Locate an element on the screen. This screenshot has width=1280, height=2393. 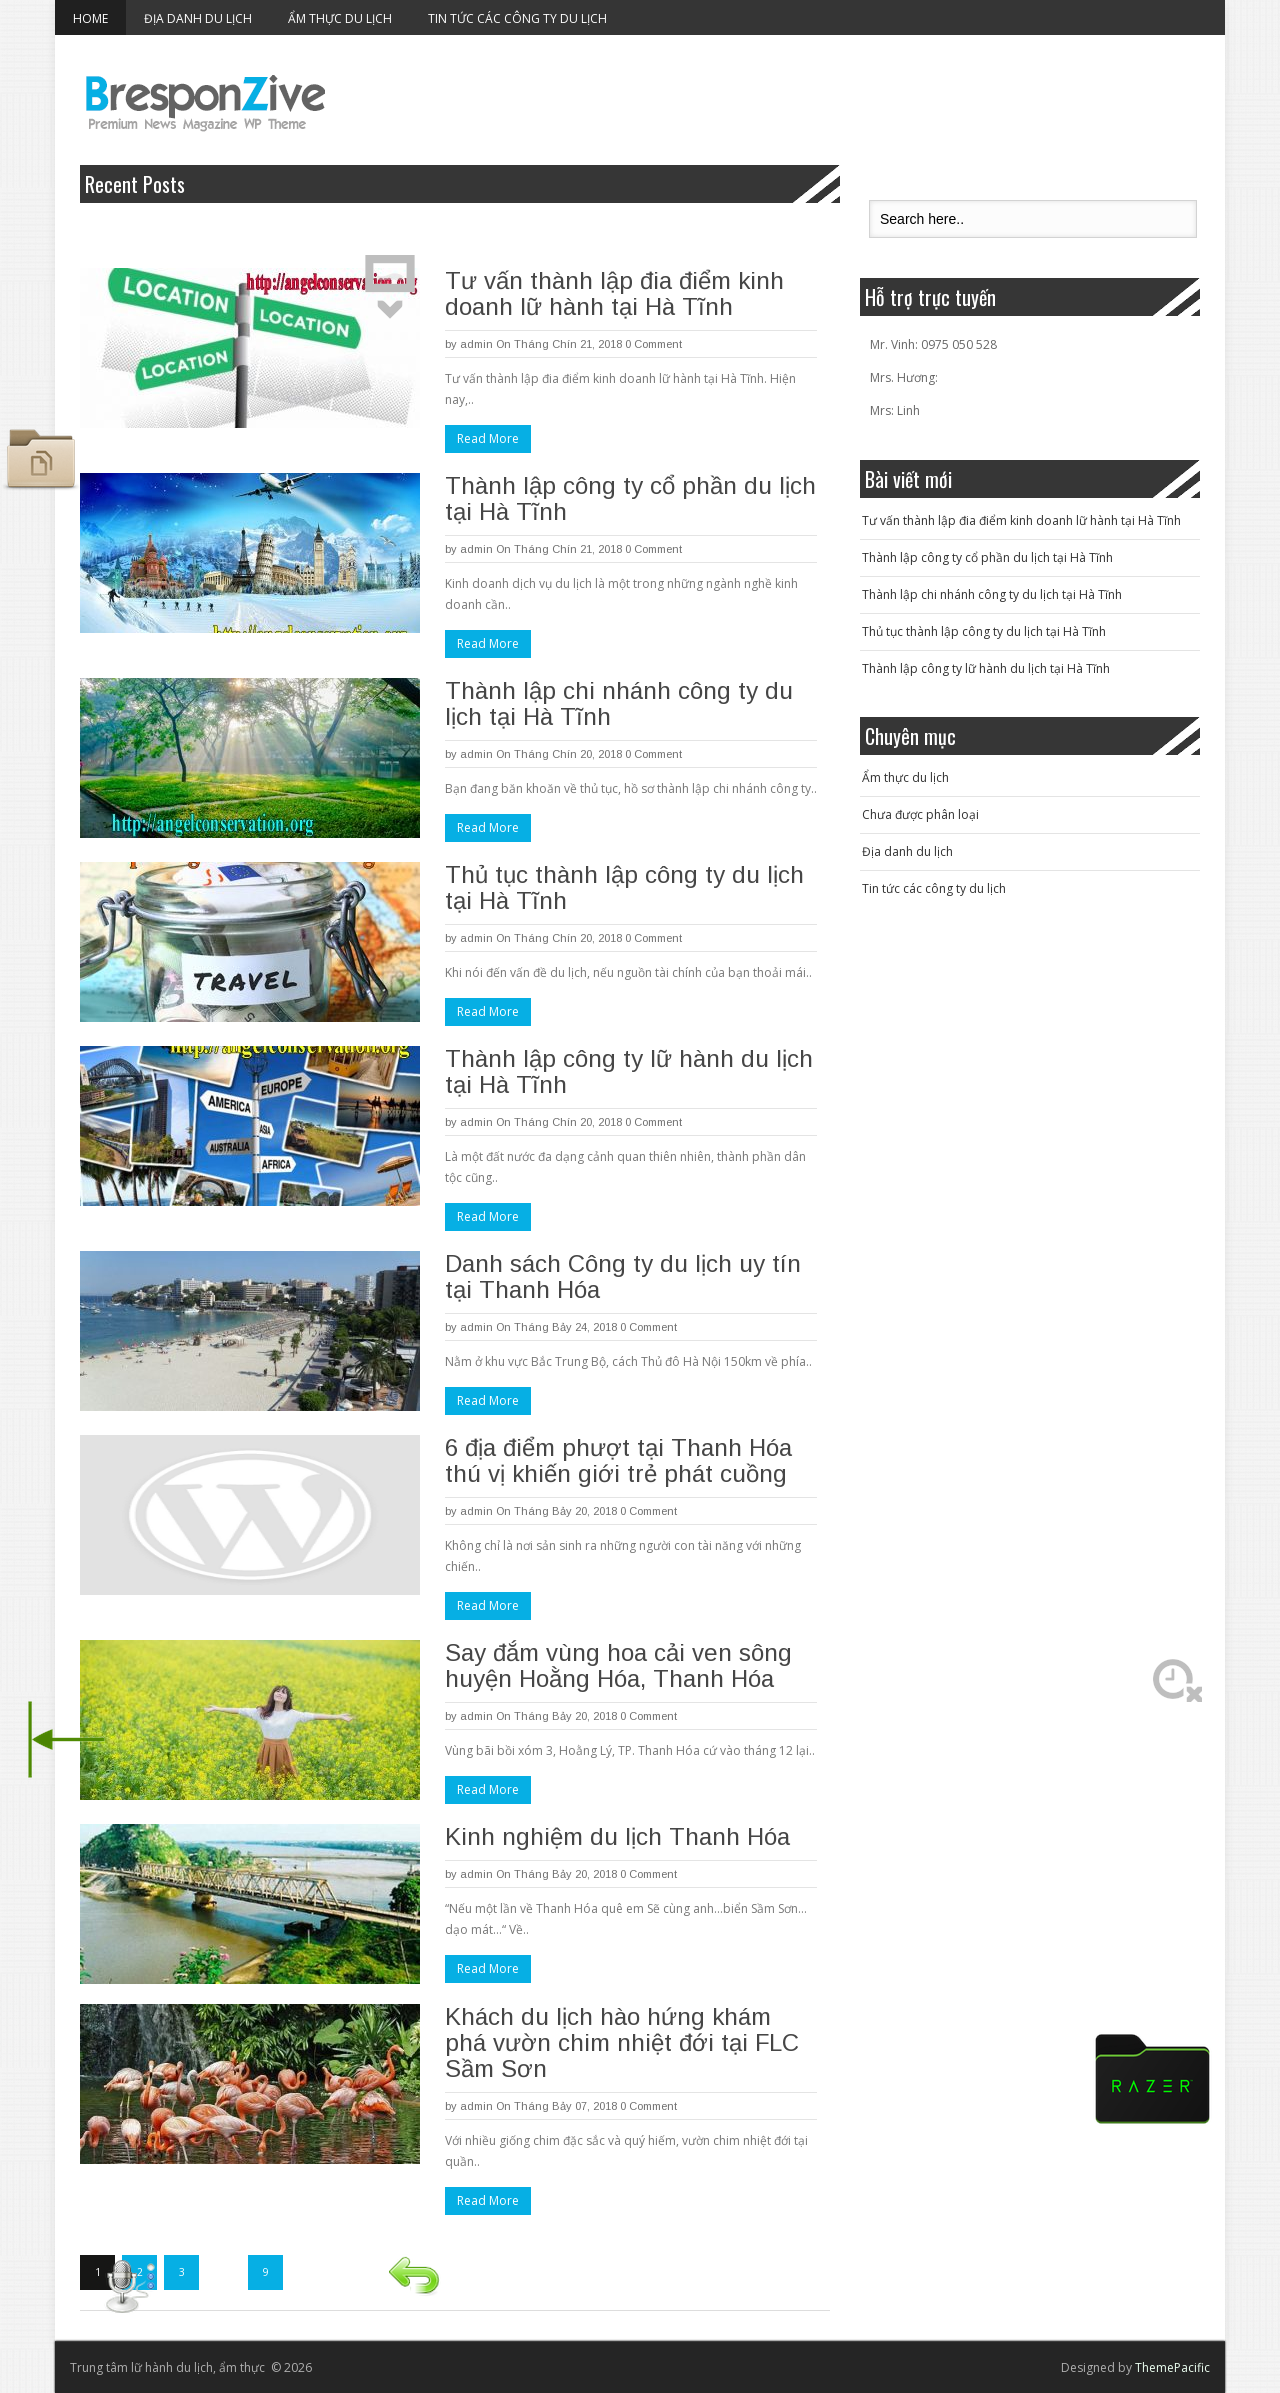
indicates a missed appointment or event is located at coordinates (1177, 1677).